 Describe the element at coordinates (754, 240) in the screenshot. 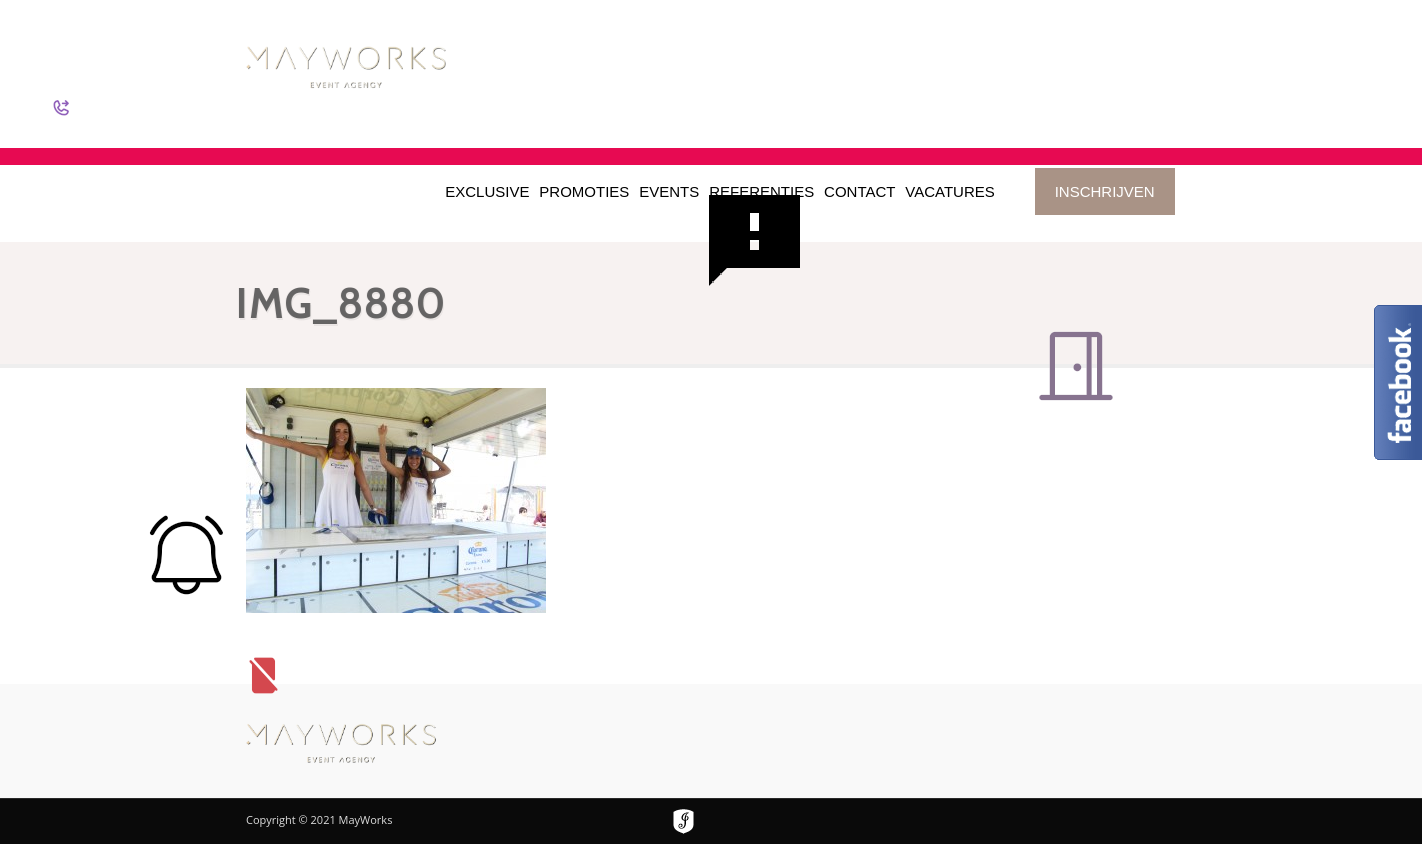

I see `submit feedback or report an issue` at that location.